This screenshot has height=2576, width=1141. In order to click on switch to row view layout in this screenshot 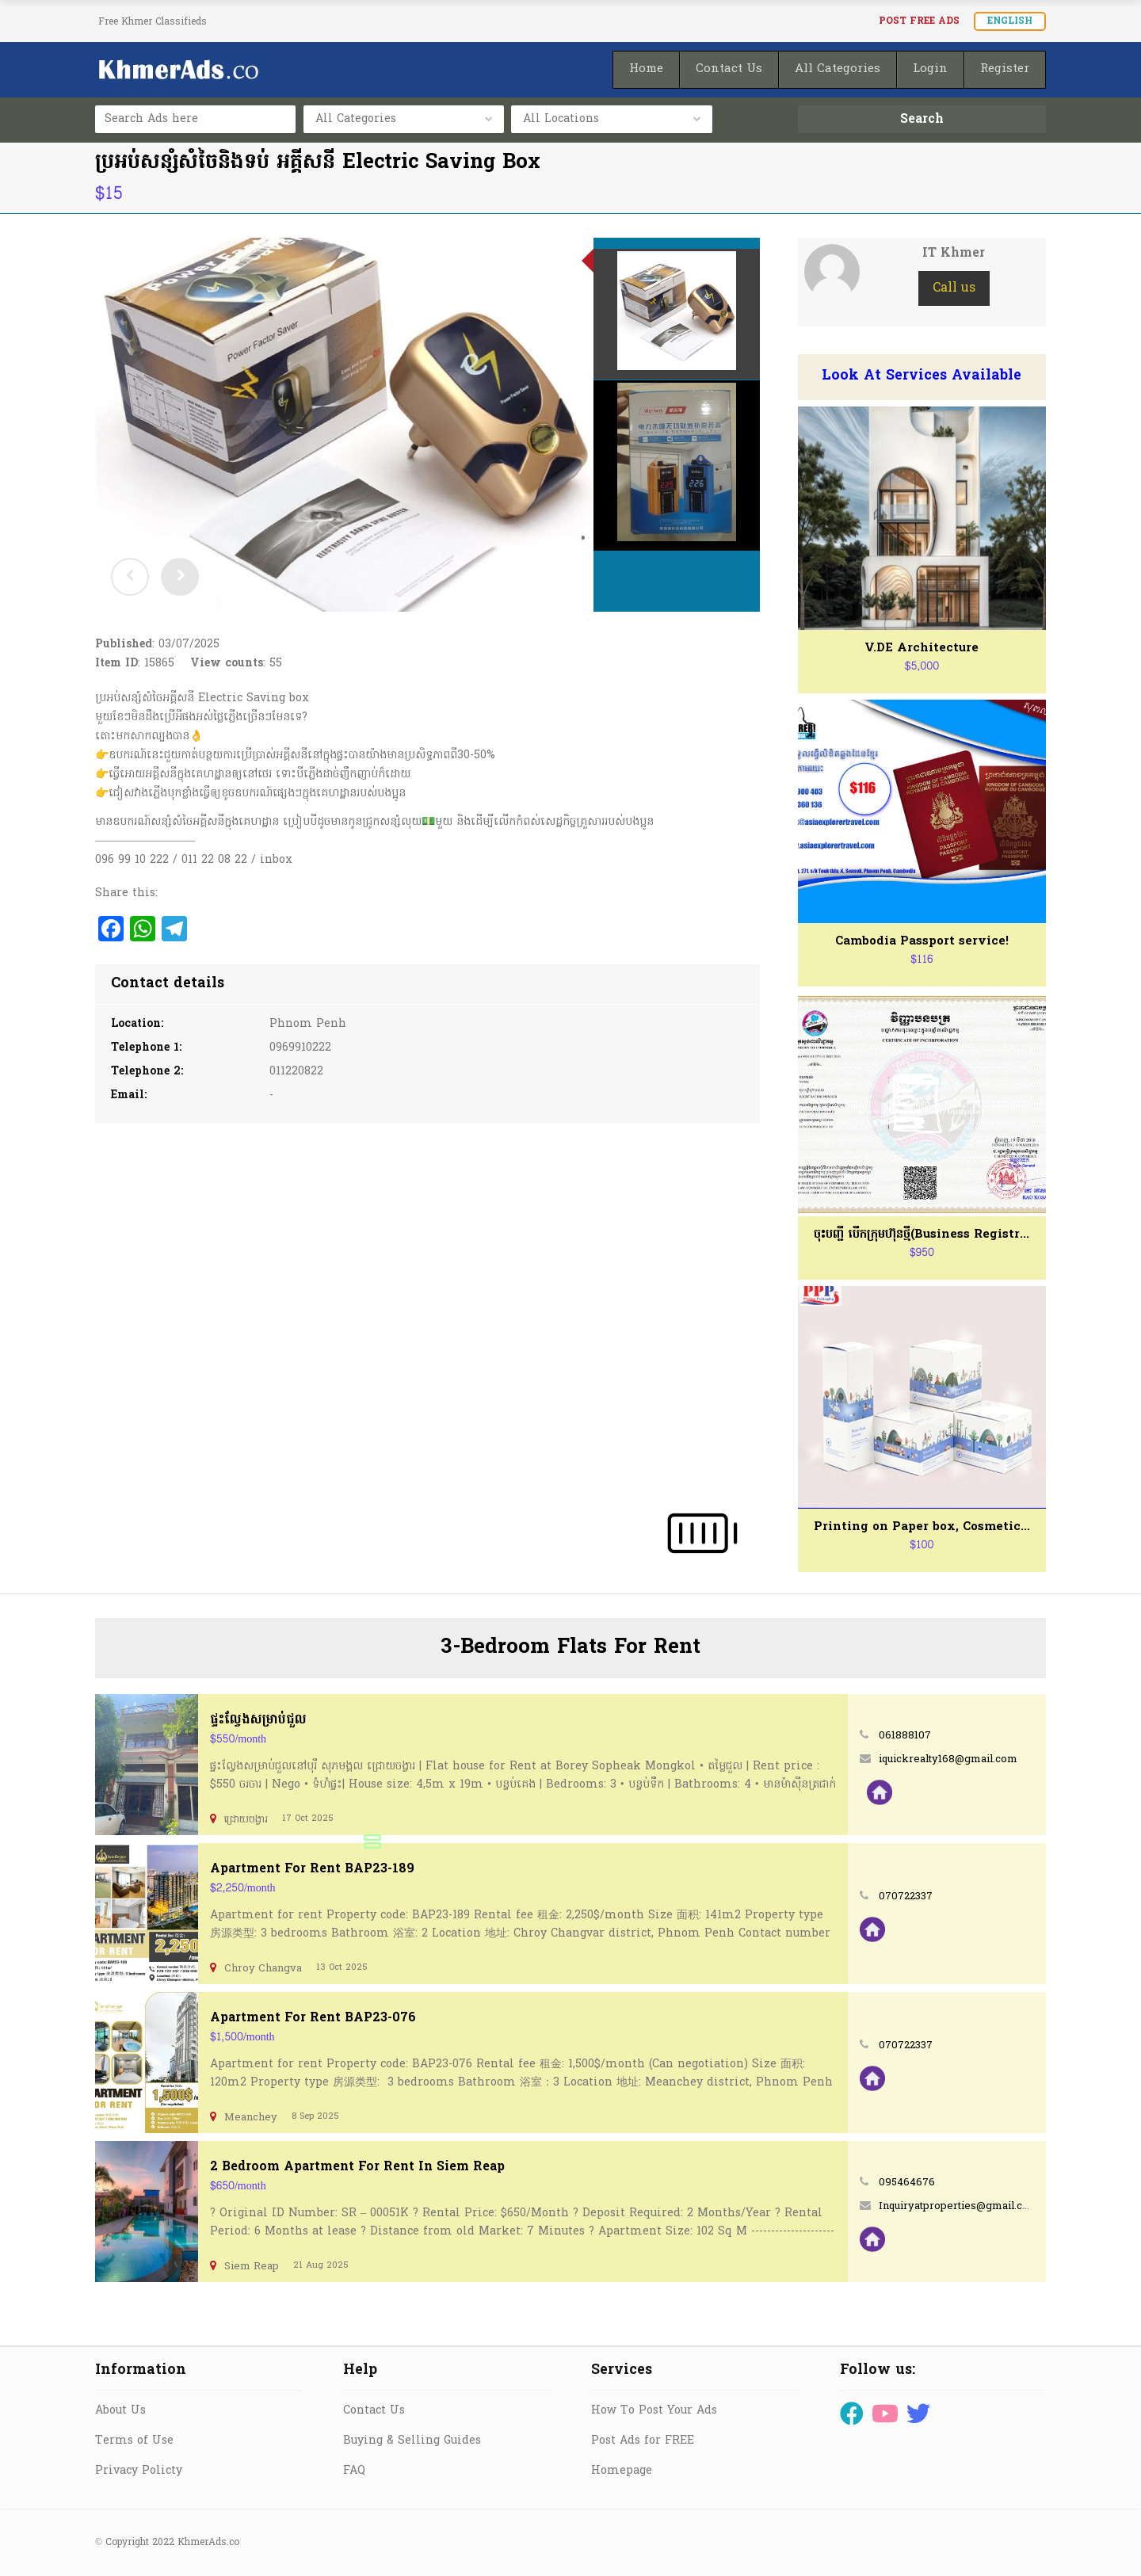, I will do `click(372, 1841)`.